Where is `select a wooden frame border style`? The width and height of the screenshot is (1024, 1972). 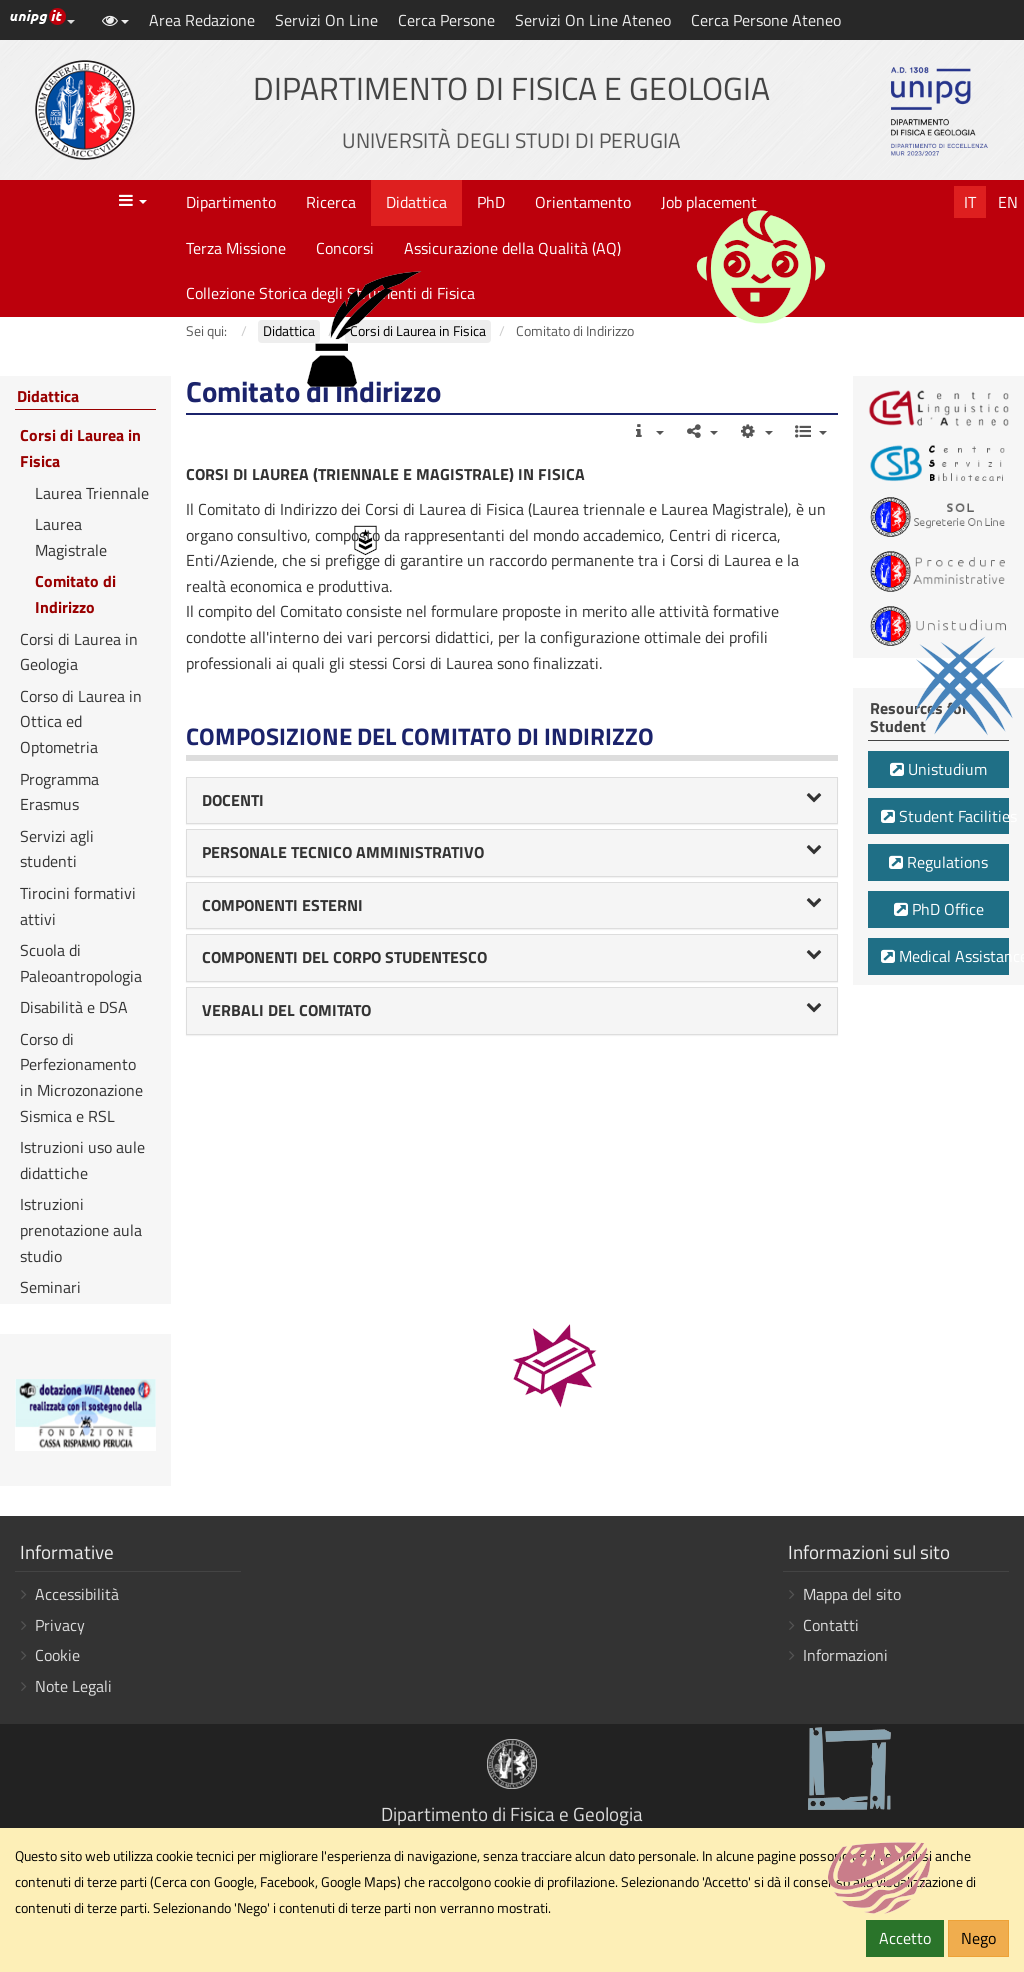
select a wooden frame border style is located at coordinates (849, 1769).